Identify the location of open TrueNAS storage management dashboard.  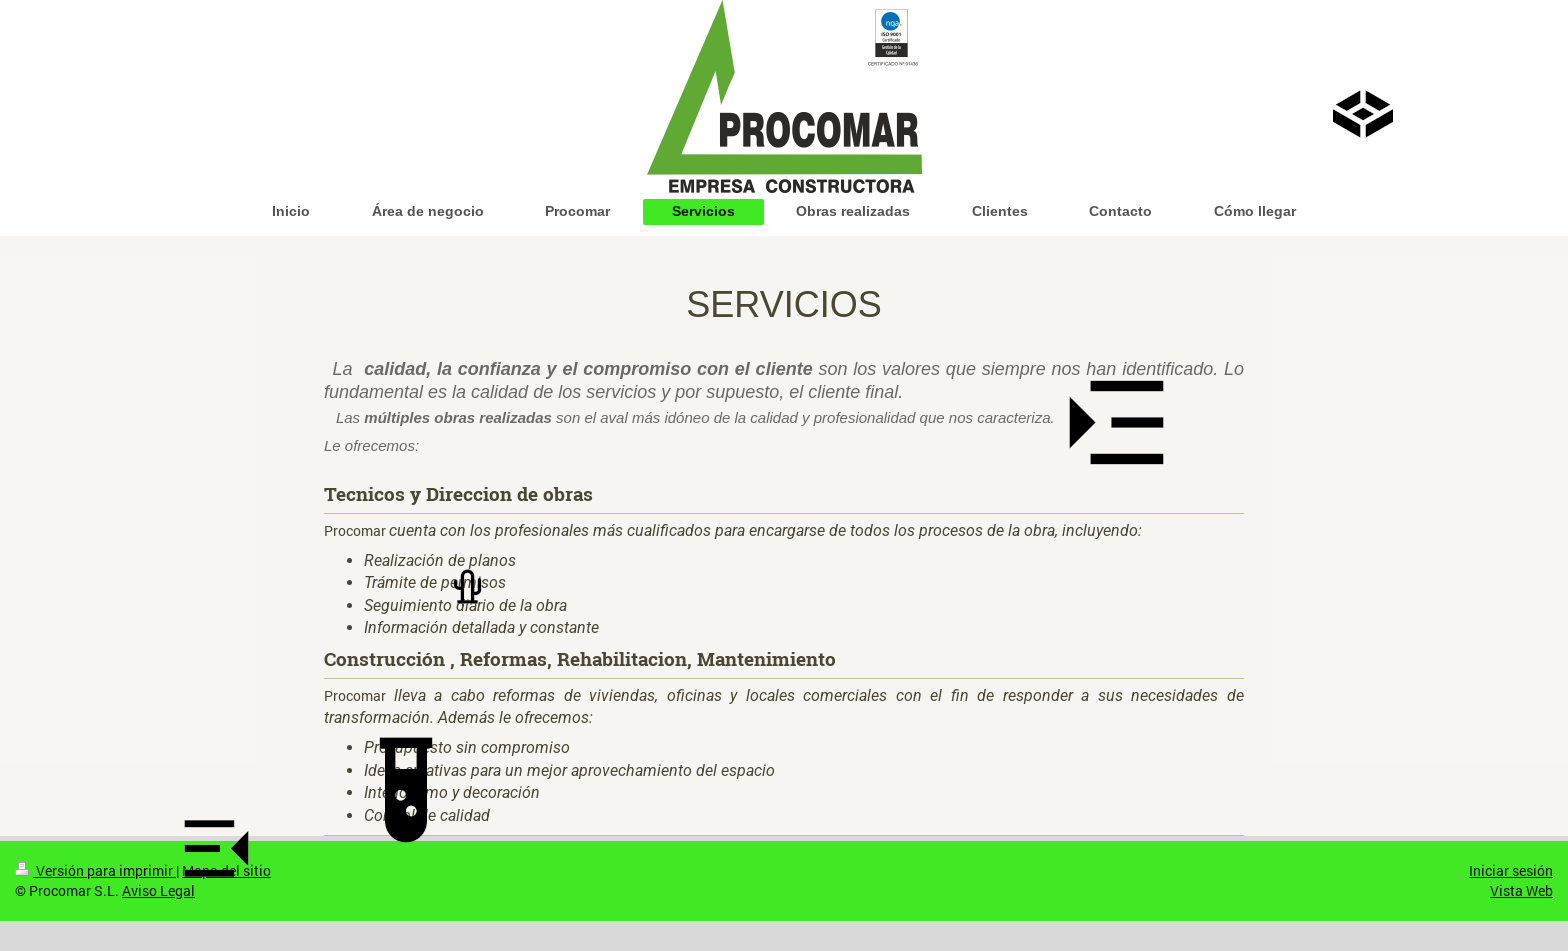
(1363, 114).